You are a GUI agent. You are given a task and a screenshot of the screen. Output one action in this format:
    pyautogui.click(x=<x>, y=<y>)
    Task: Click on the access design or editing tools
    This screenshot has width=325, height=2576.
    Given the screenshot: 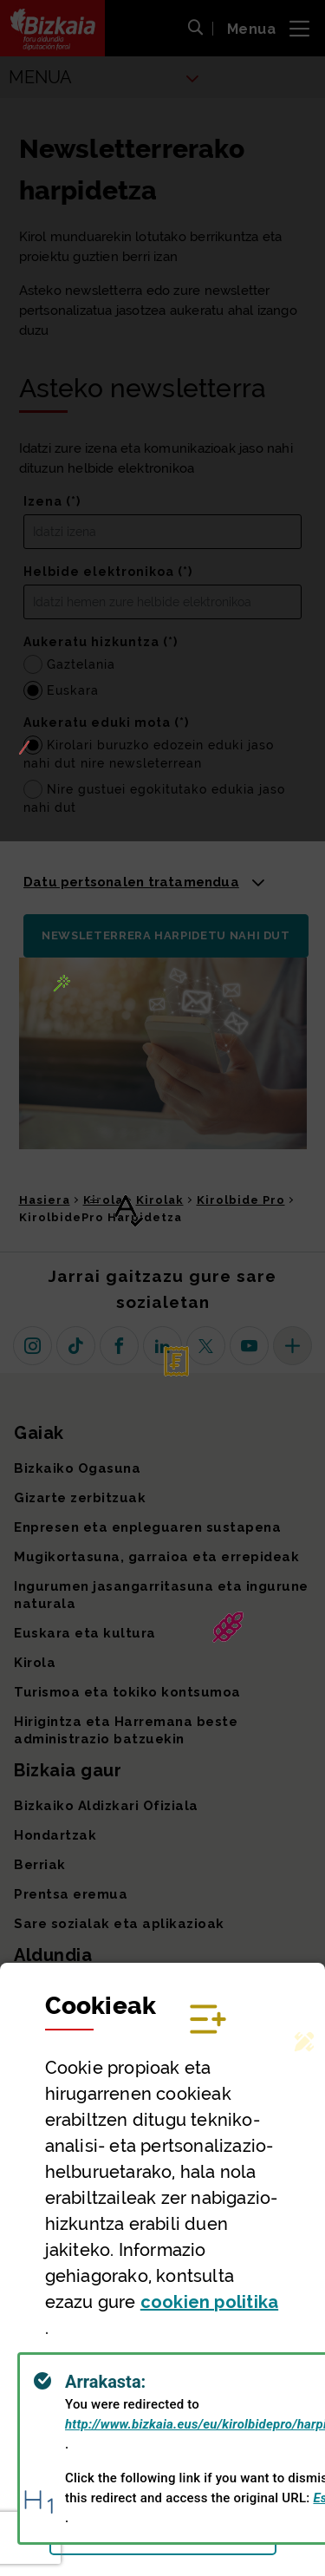 What is the action you would take?
    pyautogui.click(x=304, y=2042)
    